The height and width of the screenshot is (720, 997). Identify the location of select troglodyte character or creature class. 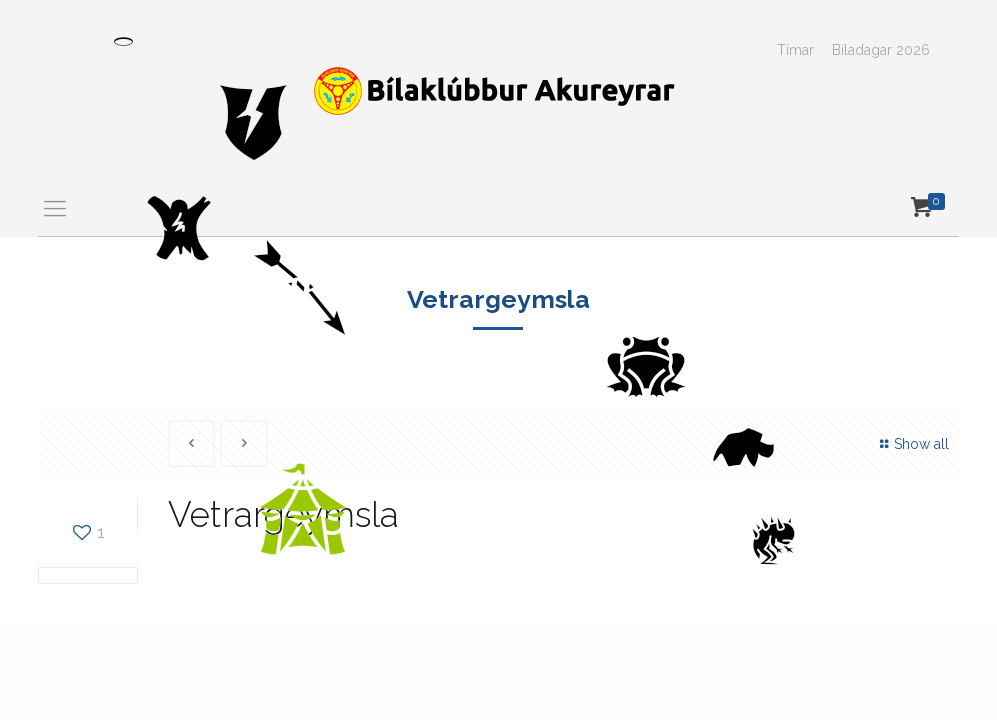
(773, 540).